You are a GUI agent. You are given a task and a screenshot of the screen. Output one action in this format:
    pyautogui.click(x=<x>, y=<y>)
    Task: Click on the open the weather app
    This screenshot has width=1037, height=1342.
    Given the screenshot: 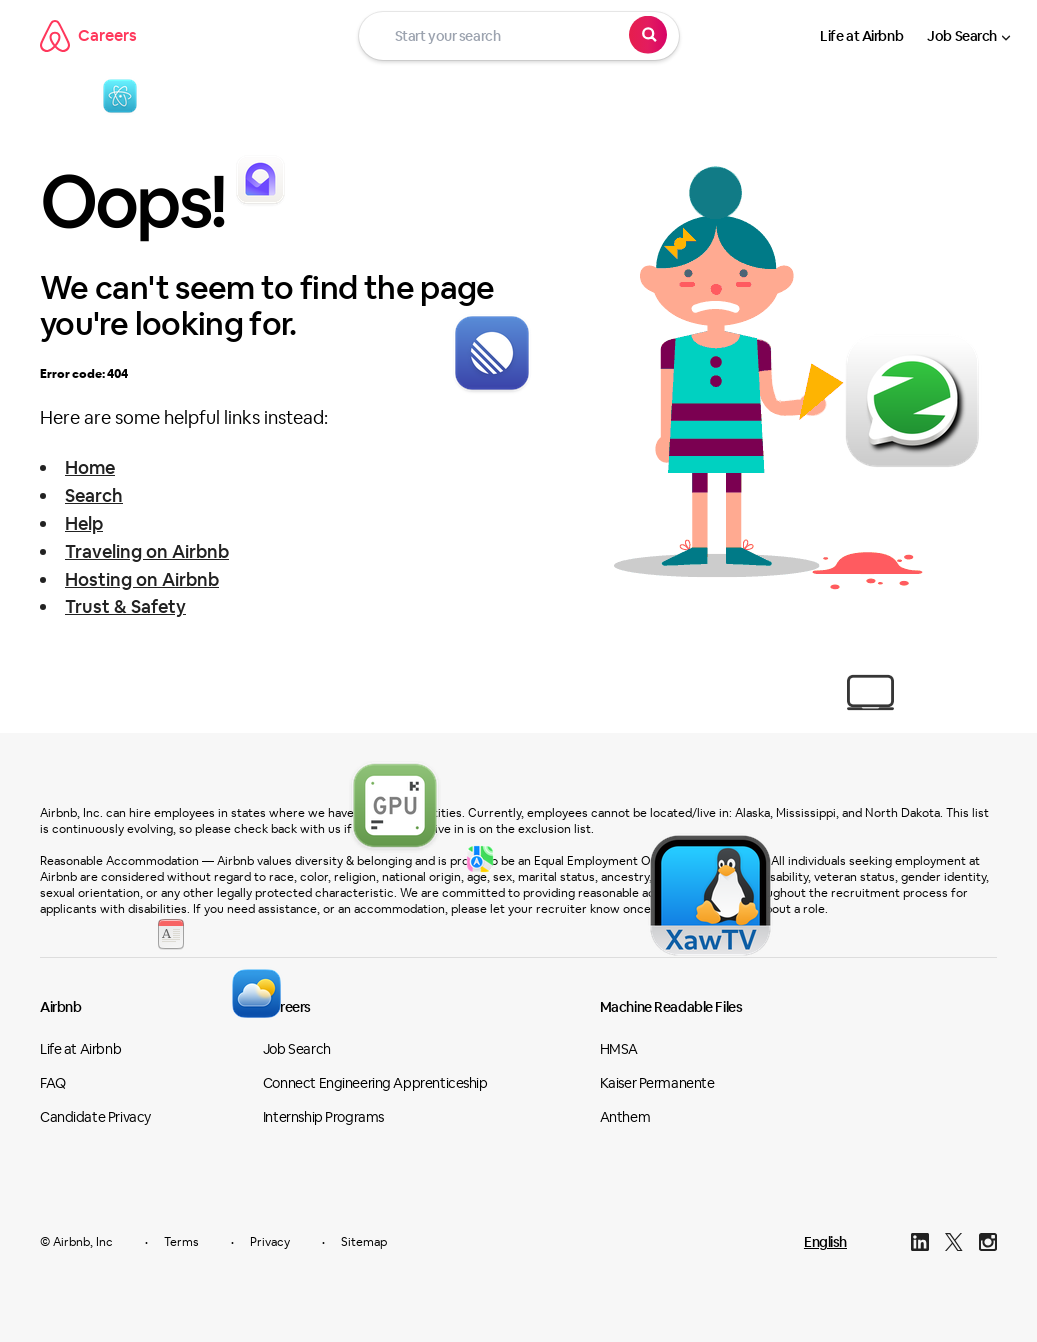 What is the action you would take?
    pyautogui.click(x=256, y=993)
    